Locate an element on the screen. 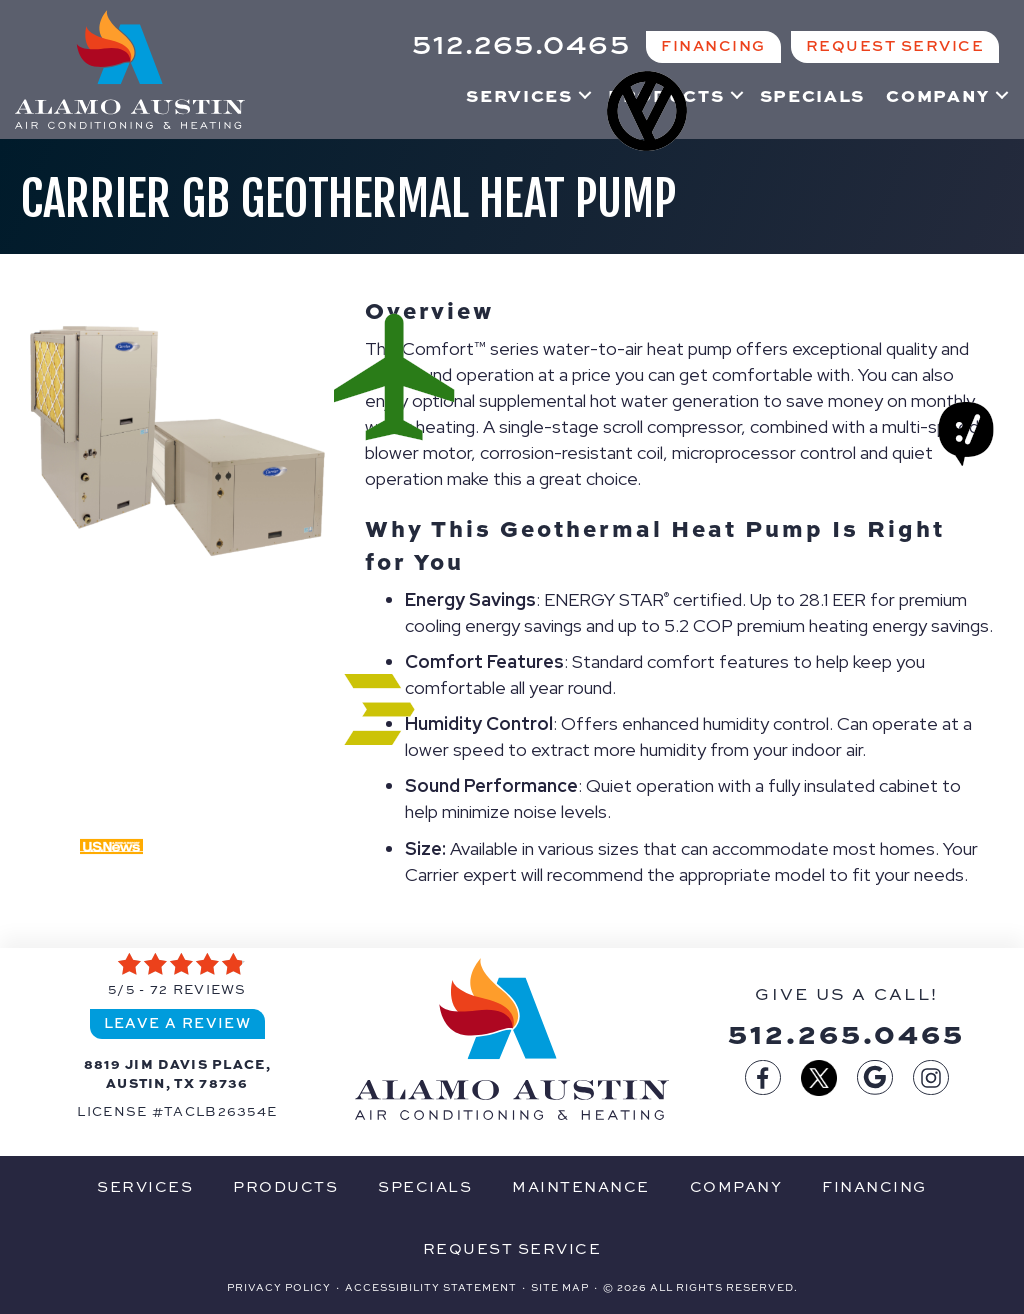 The image size is (1024, 1314). Rundeck logo is located at coordinates (379, 709).